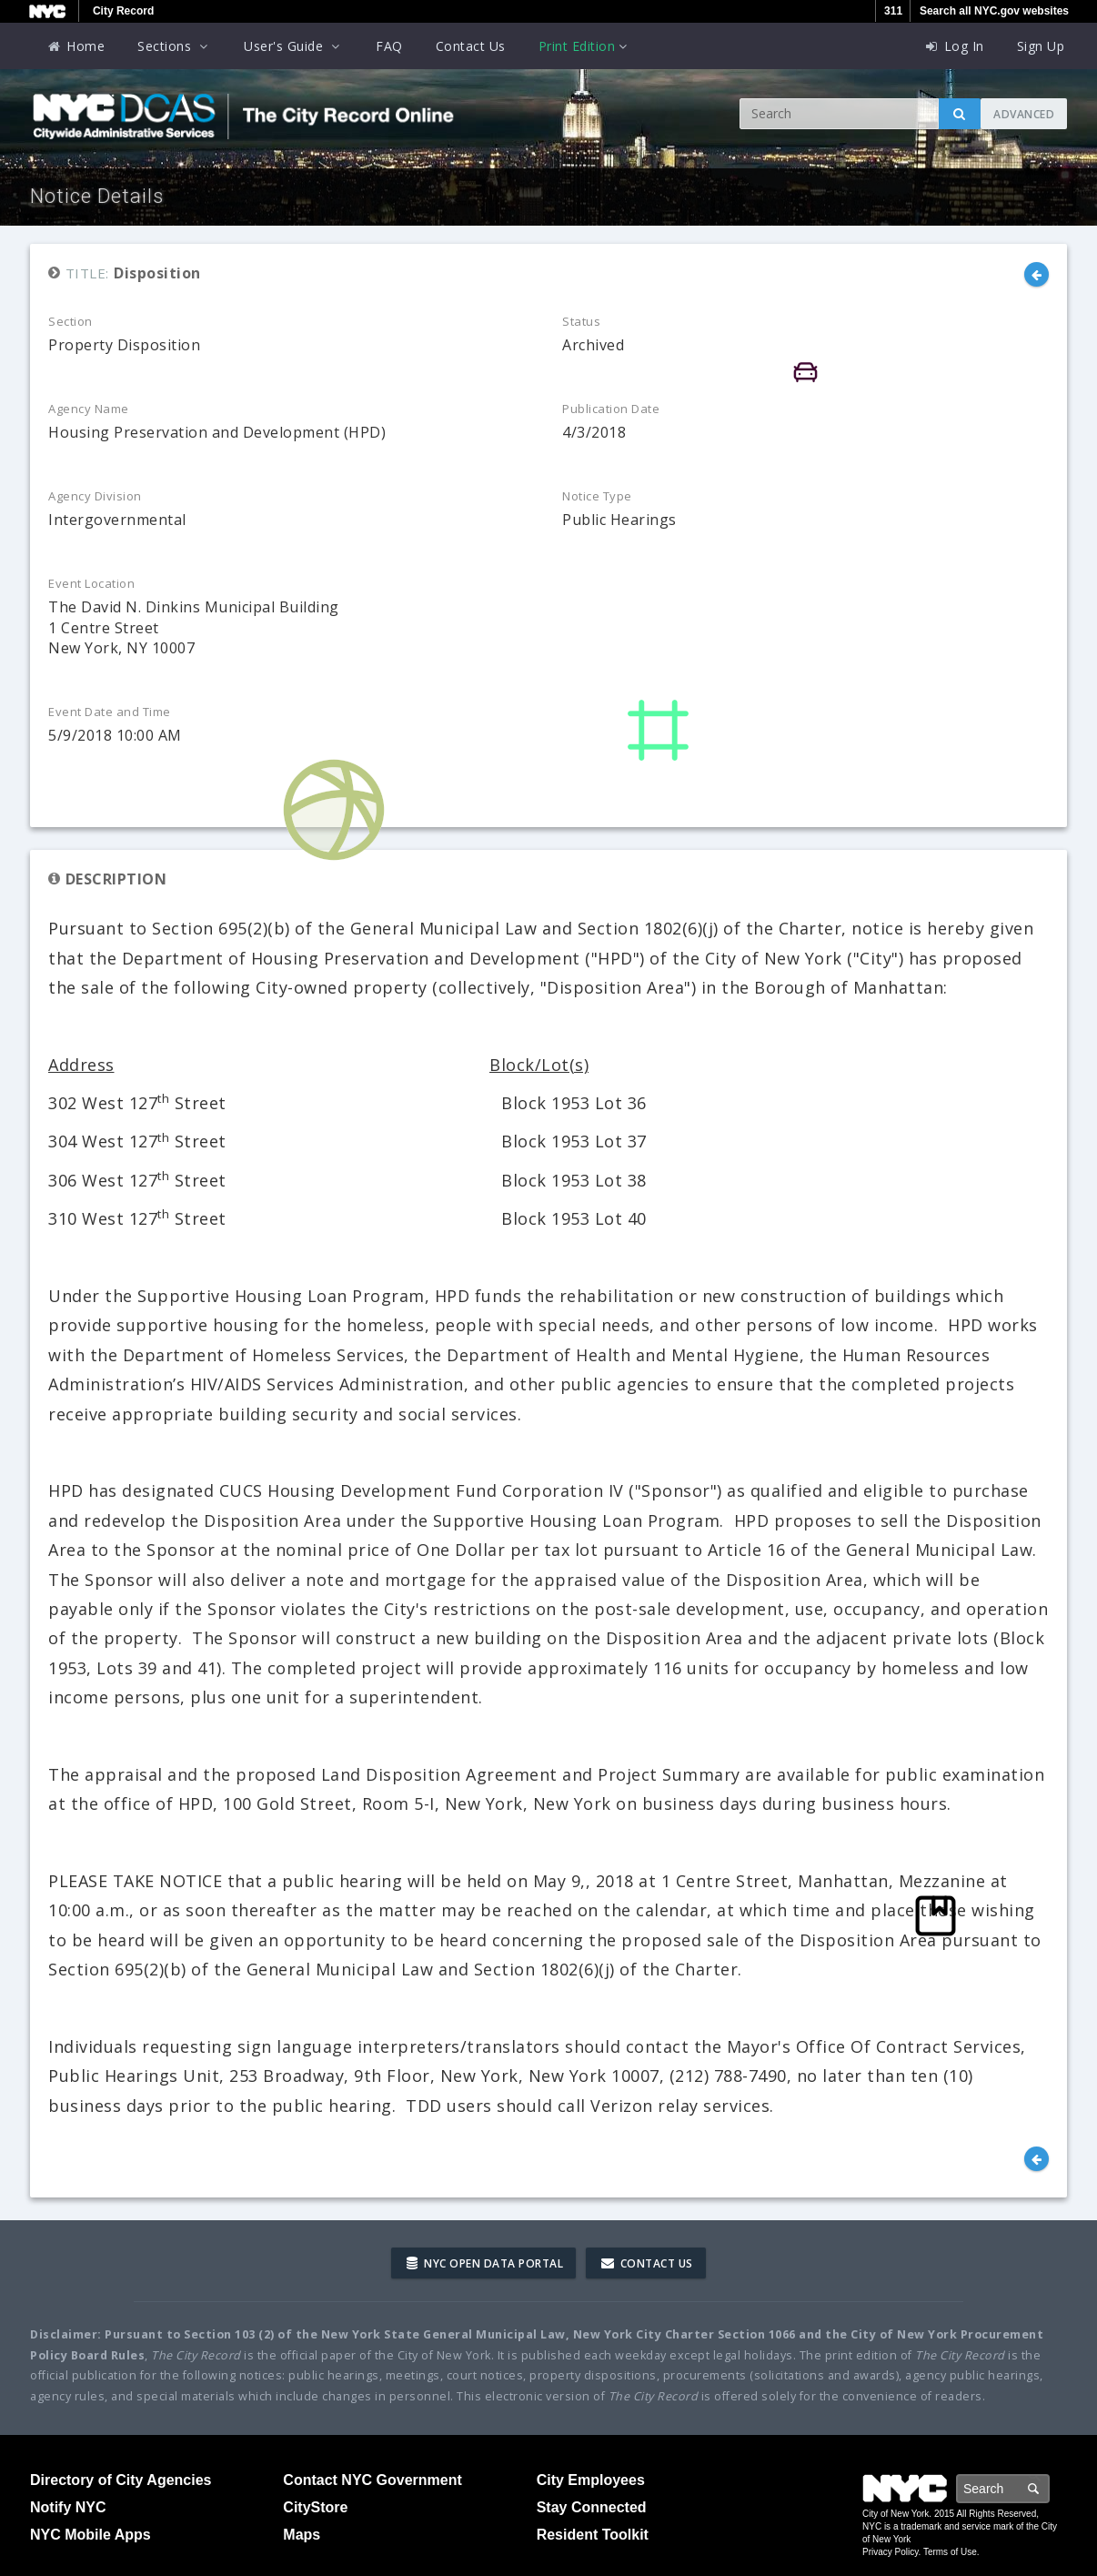 This screenshot has height=2576, width=1097. Describe the element at coordinates (334, 810) in the screenshot. I see `access games or entertainment section` at that location.